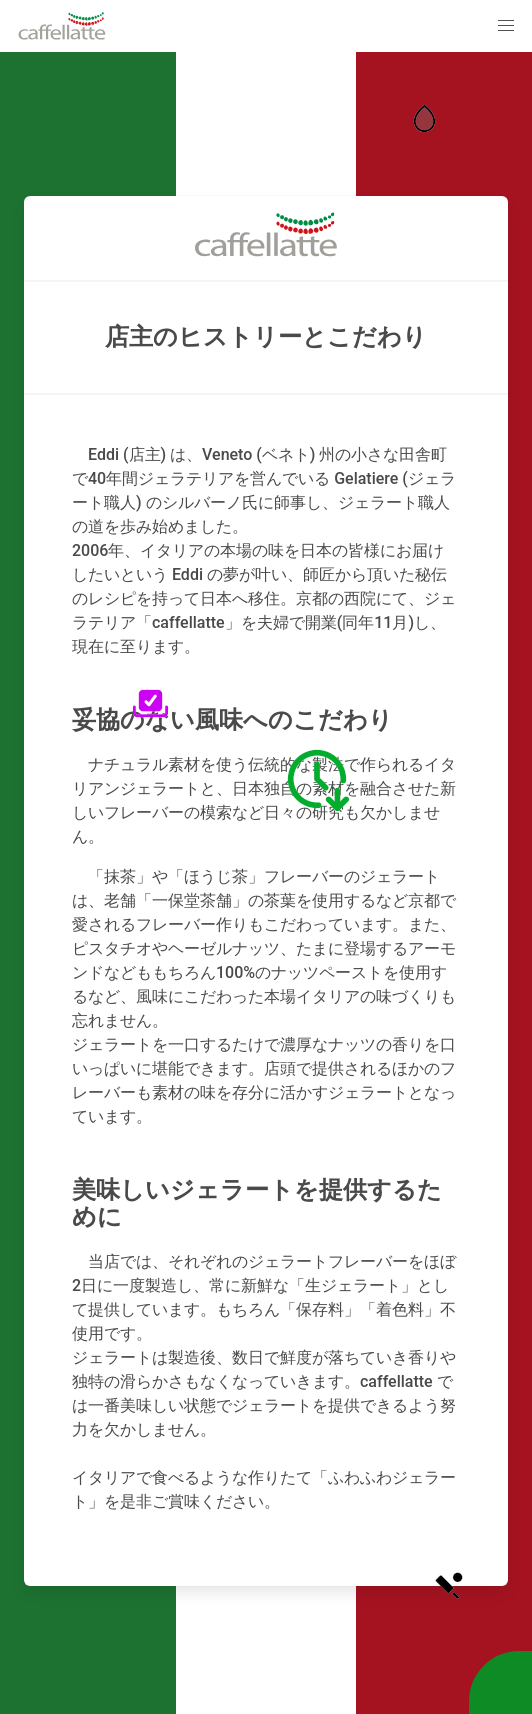 The height and width of the screenshot is (1714, 532). I want to click on indicates water or liquid-related feature, so click(424, 119).